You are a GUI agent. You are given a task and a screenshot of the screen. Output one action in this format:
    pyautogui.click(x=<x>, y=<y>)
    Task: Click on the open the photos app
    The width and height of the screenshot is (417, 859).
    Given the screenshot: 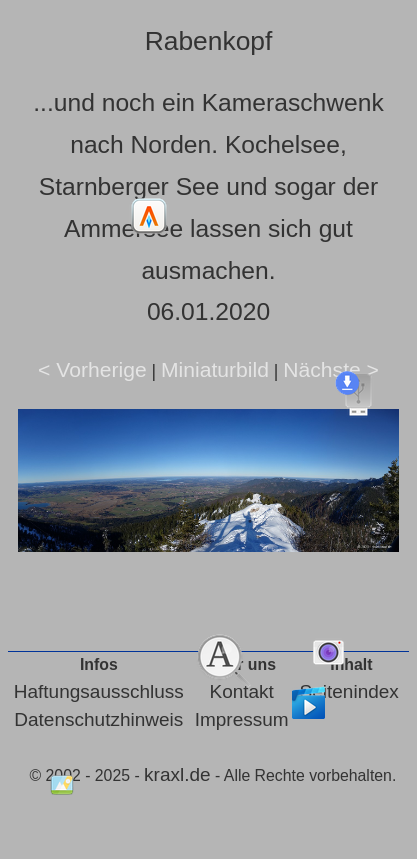 What is the action you would take?
    pyautogui.click(x=62, y=785)
    